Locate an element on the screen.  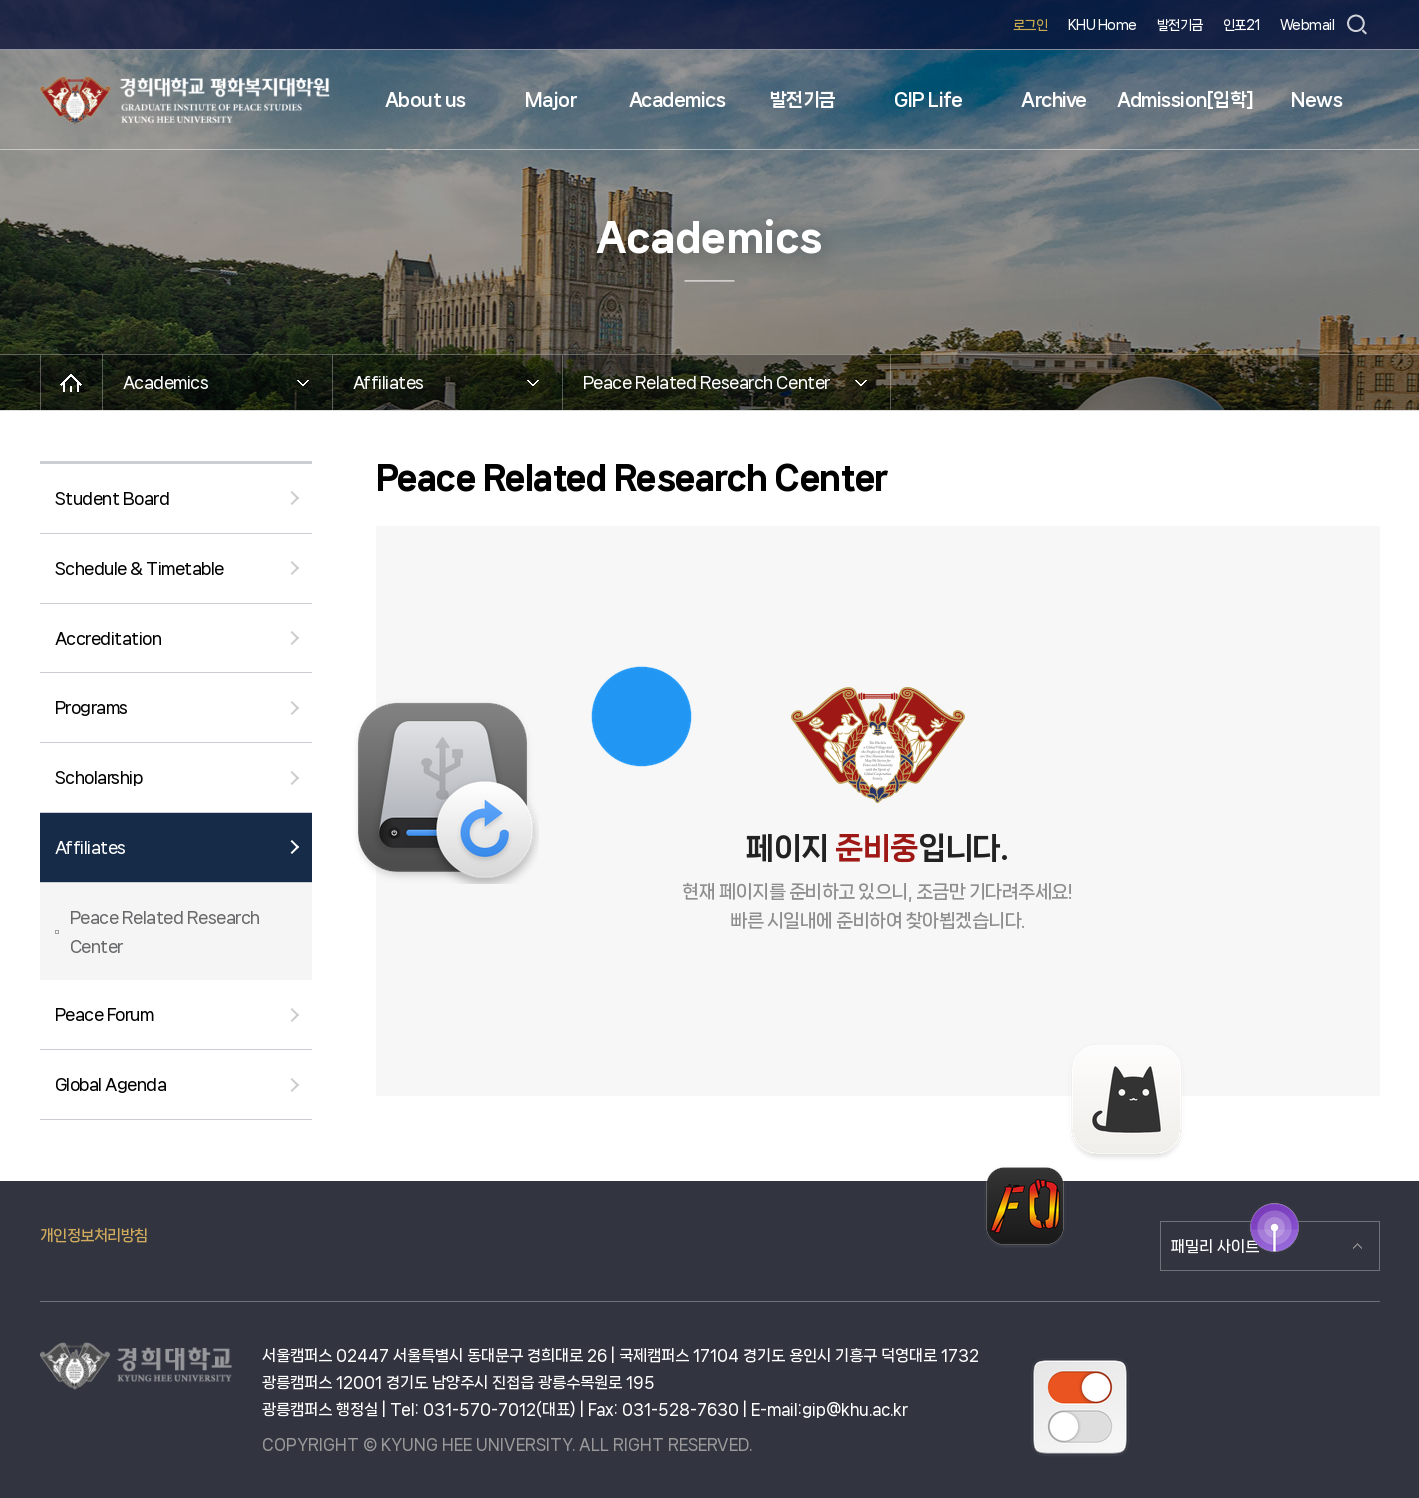
launch the flatout racing game is located at coordinates (1025, 1206).